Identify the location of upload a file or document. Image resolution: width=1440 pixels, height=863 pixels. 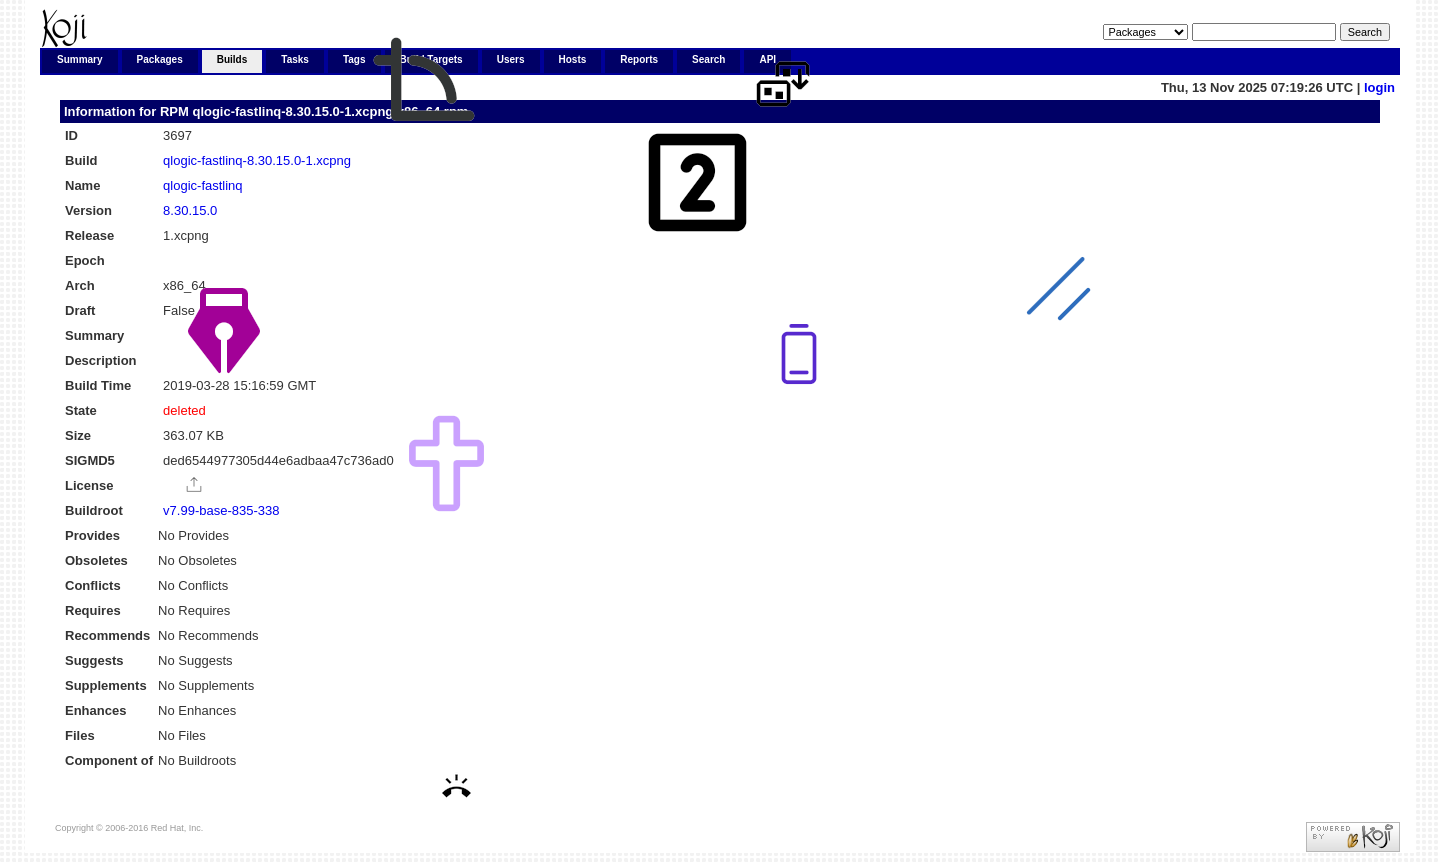
(194, 485).